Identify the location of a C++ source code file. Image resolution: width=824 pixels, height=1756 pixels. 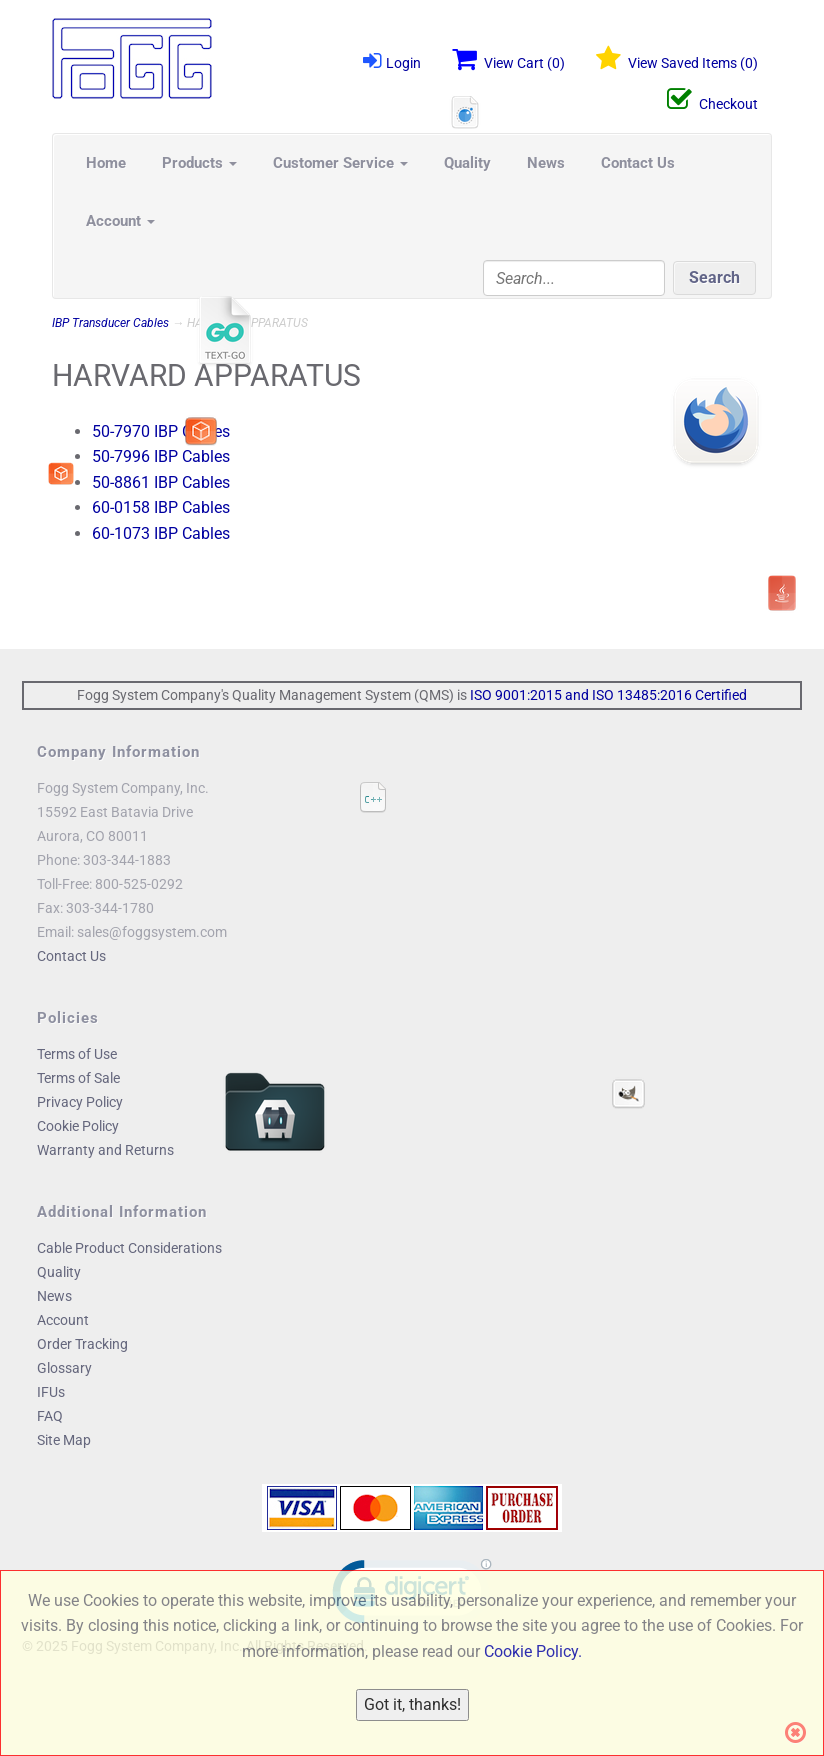
(373, 797).